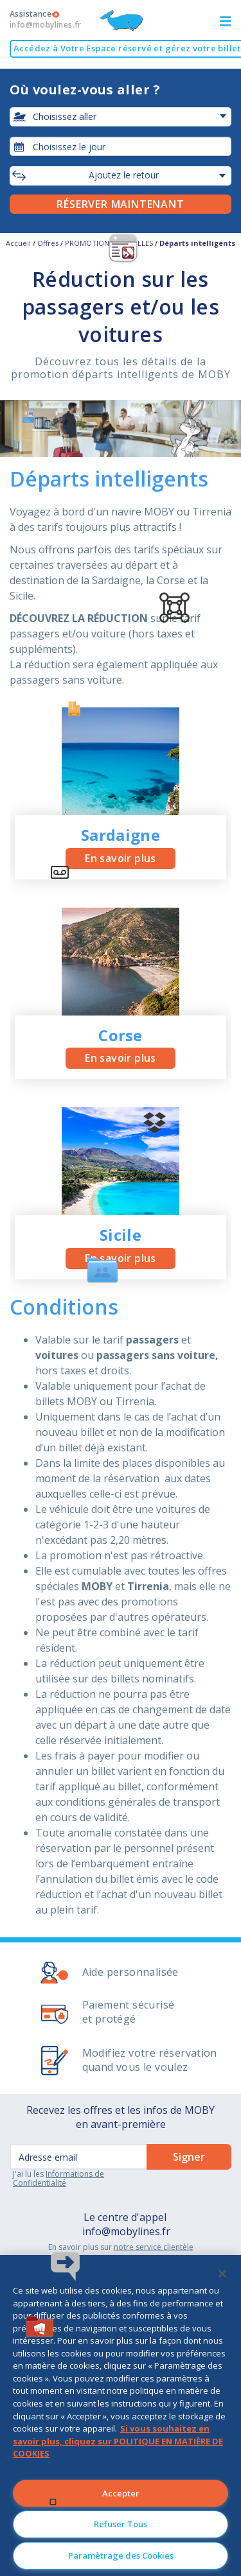 The height and width of the screenshot is (2576, 241). Describe the element at coordinates (174, 607) in the screenshot. I see `open gnome boxes virtual machine manager` at that location.